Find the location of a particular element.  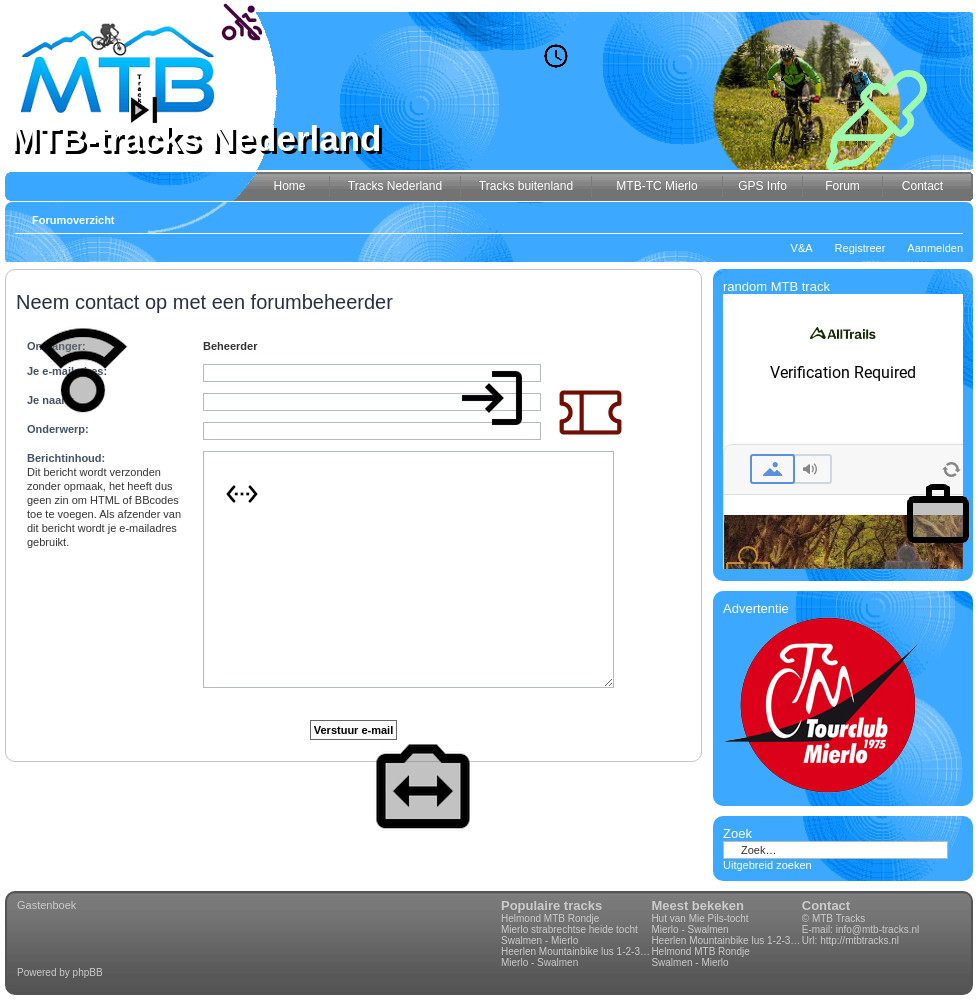

bike rental or sharing unavailable is located at coordinates (242, 22).